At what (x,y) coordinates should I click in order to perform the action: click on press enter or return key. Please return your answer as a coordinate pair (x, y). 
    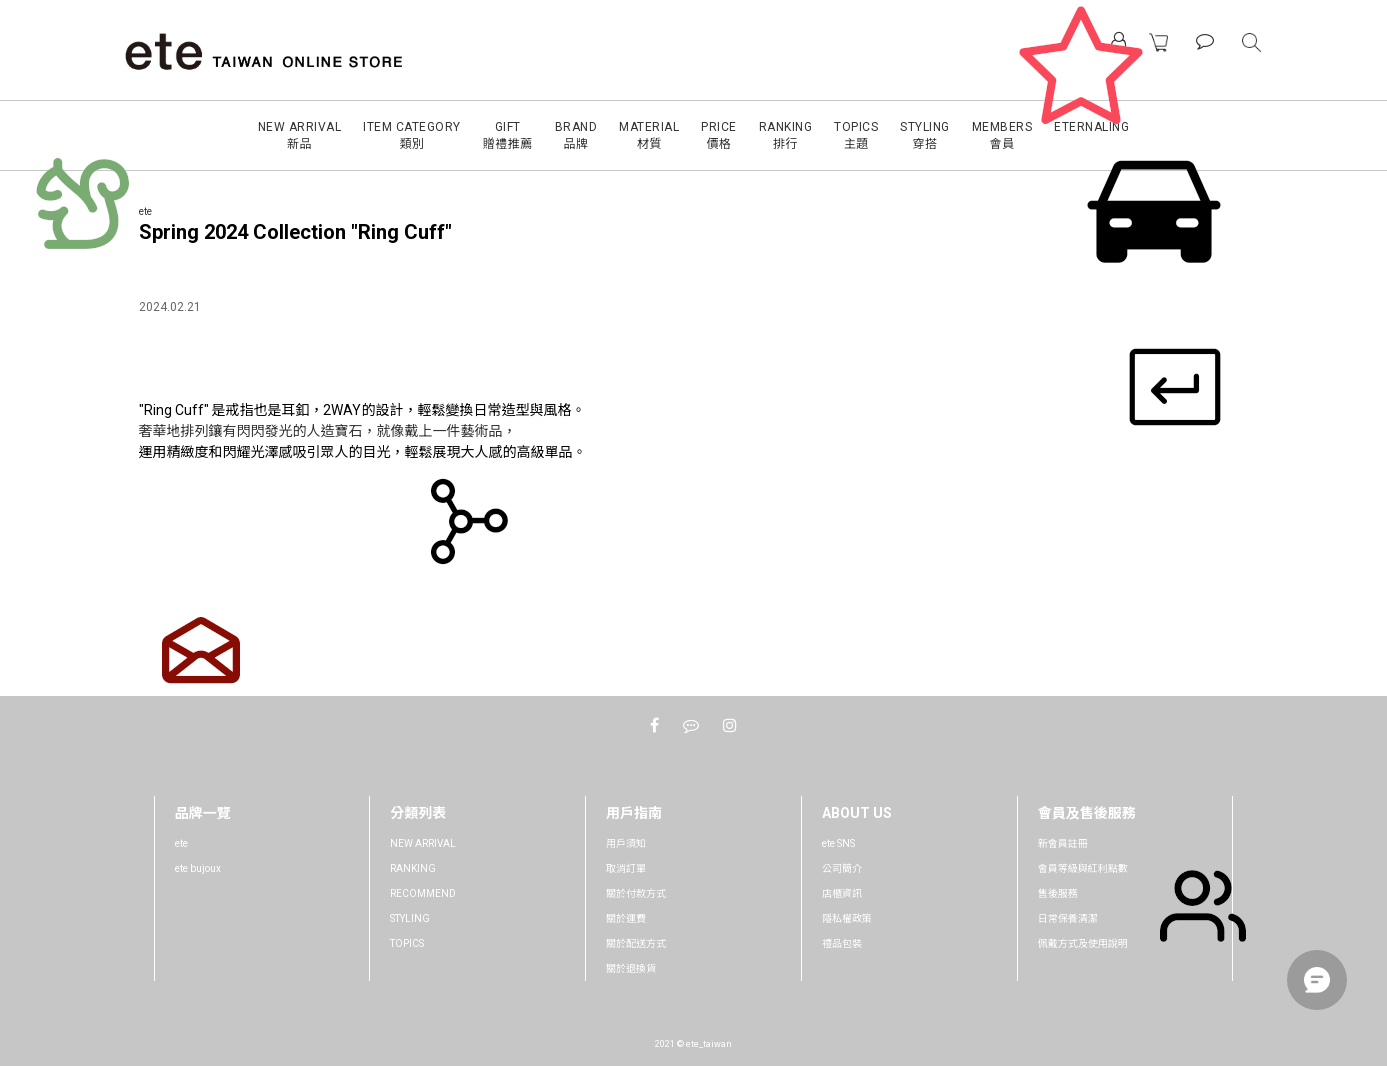
    Looking at the image, I should click on (1175, 387).